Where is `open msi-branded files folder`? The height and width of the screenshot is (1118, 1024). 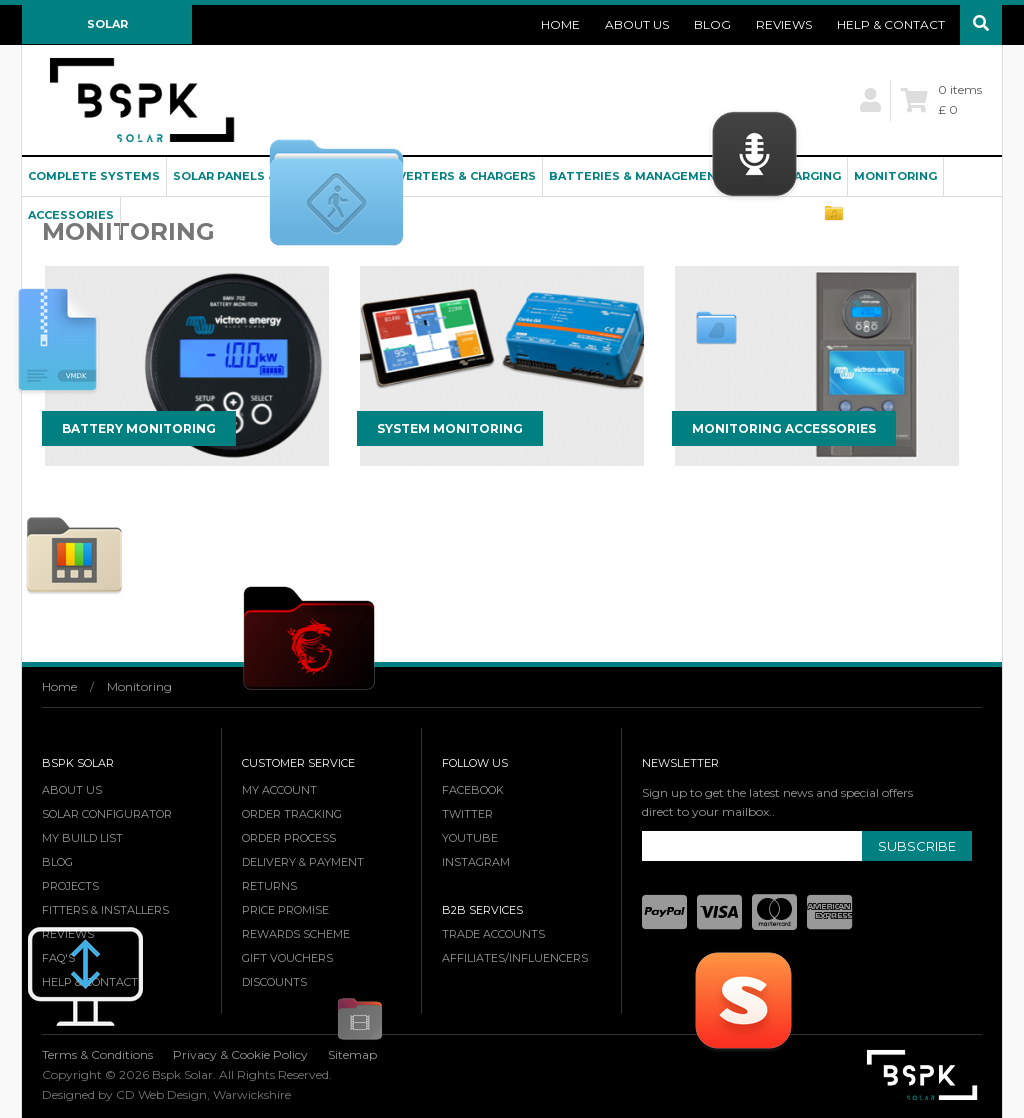 open msi-branded files folder is located at coordinates (308, 641).